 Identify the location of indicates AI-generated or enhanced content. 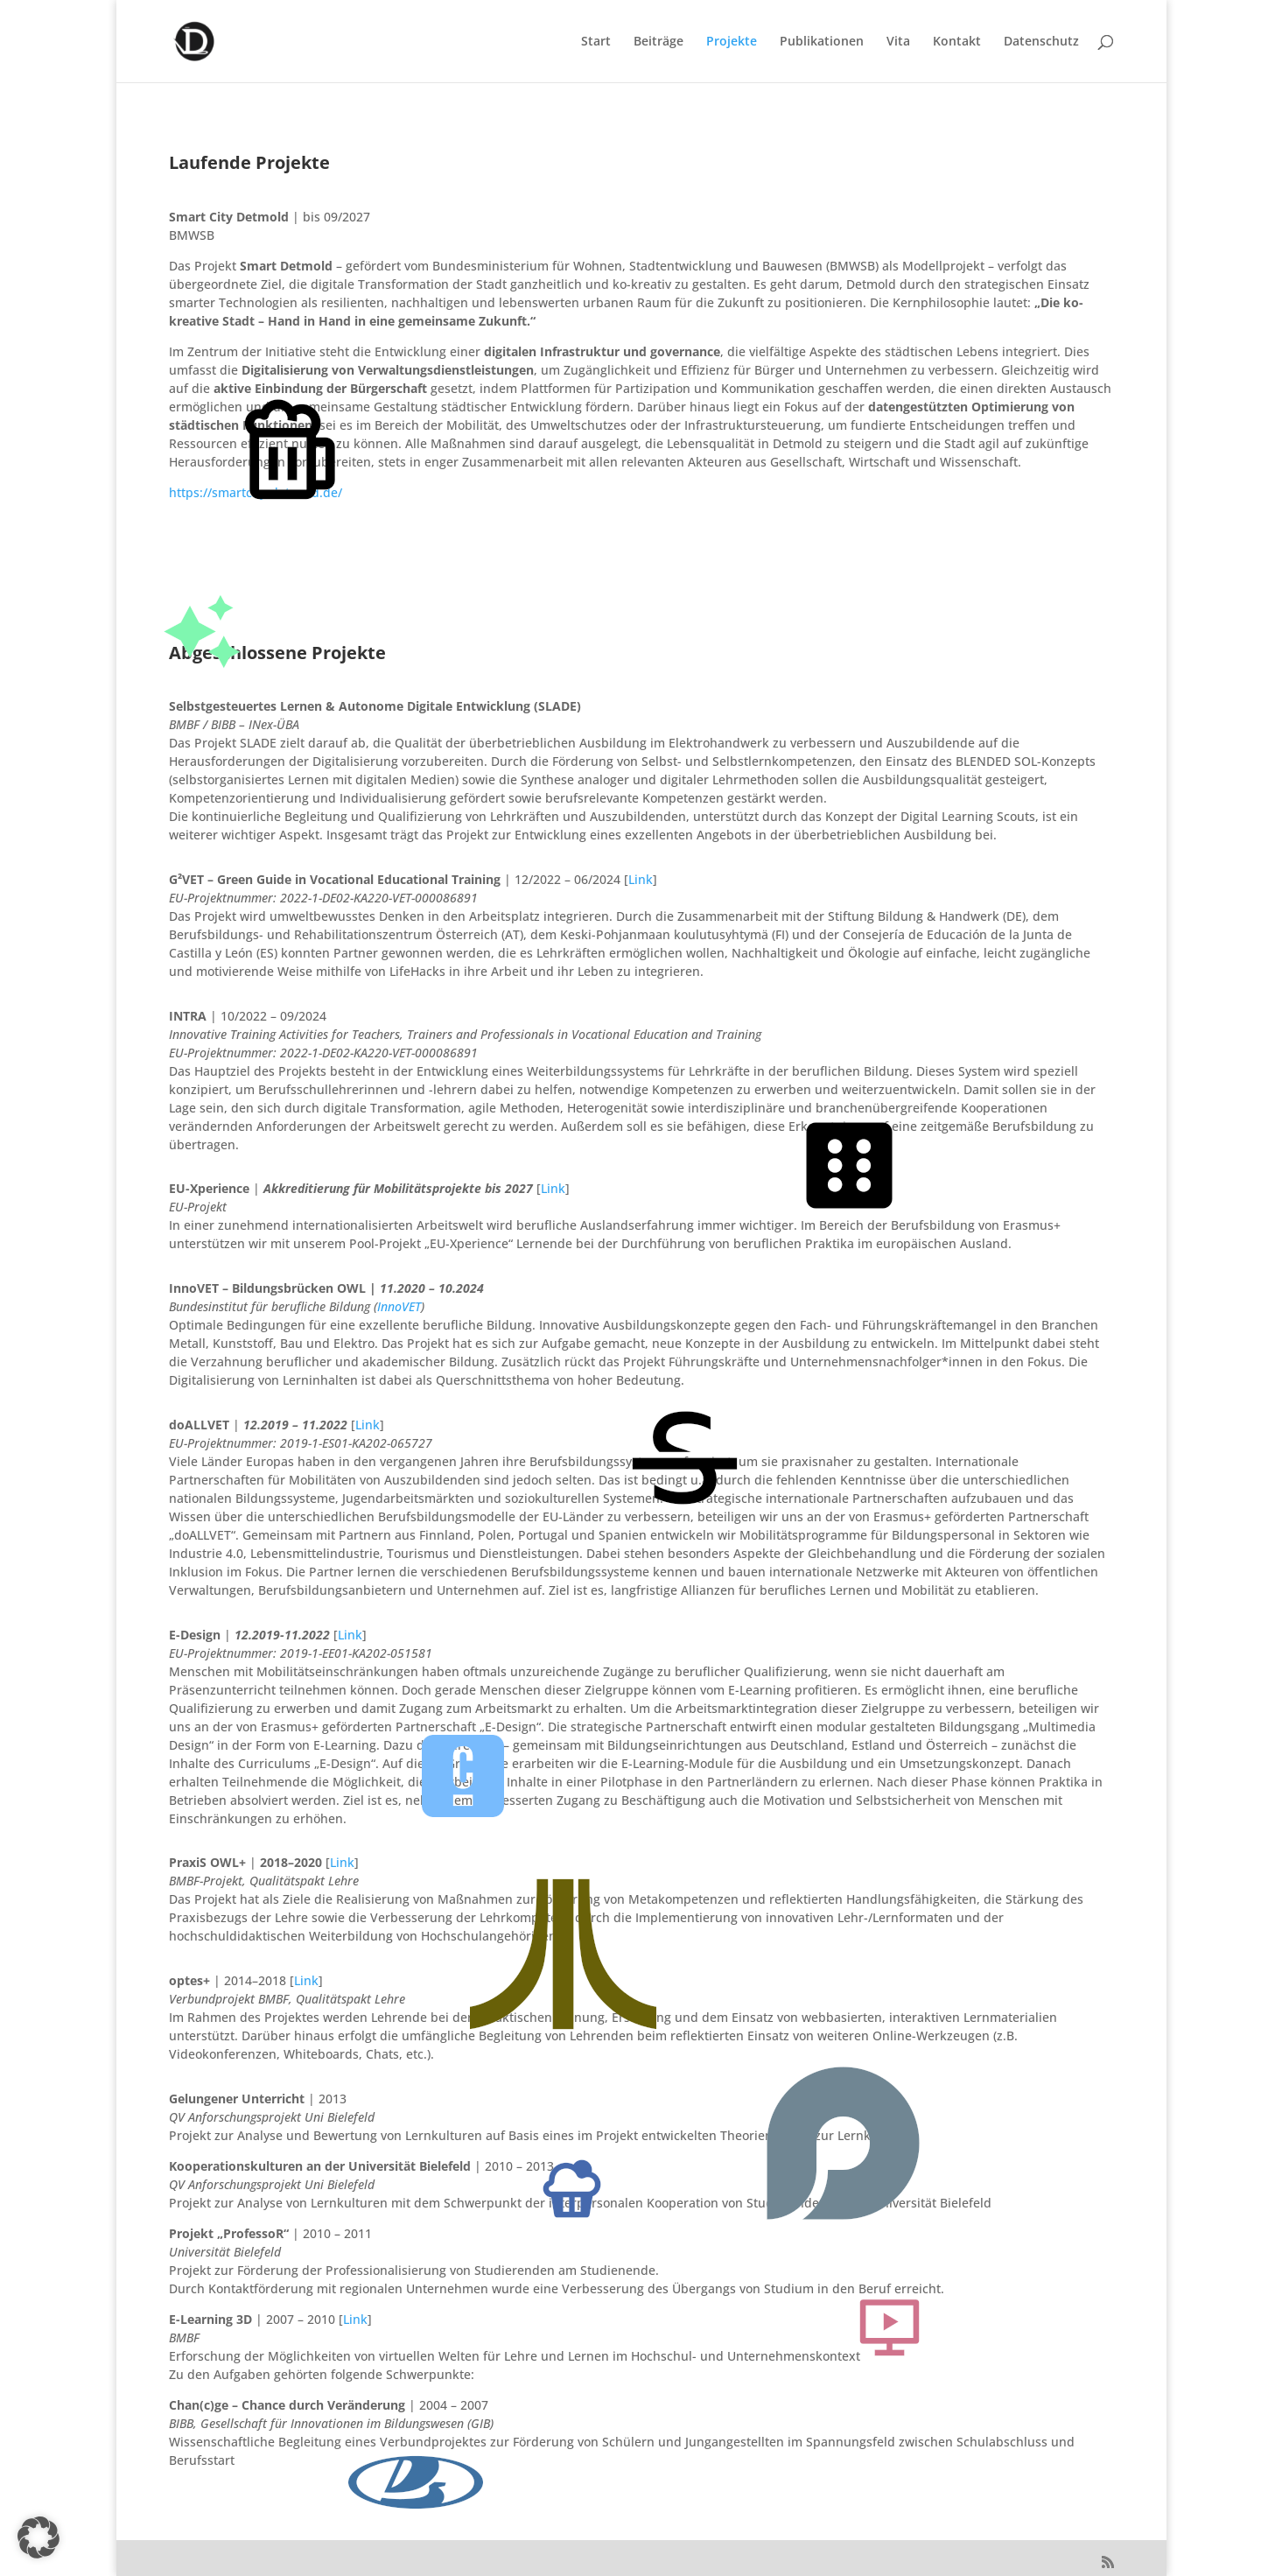
(203, 631).